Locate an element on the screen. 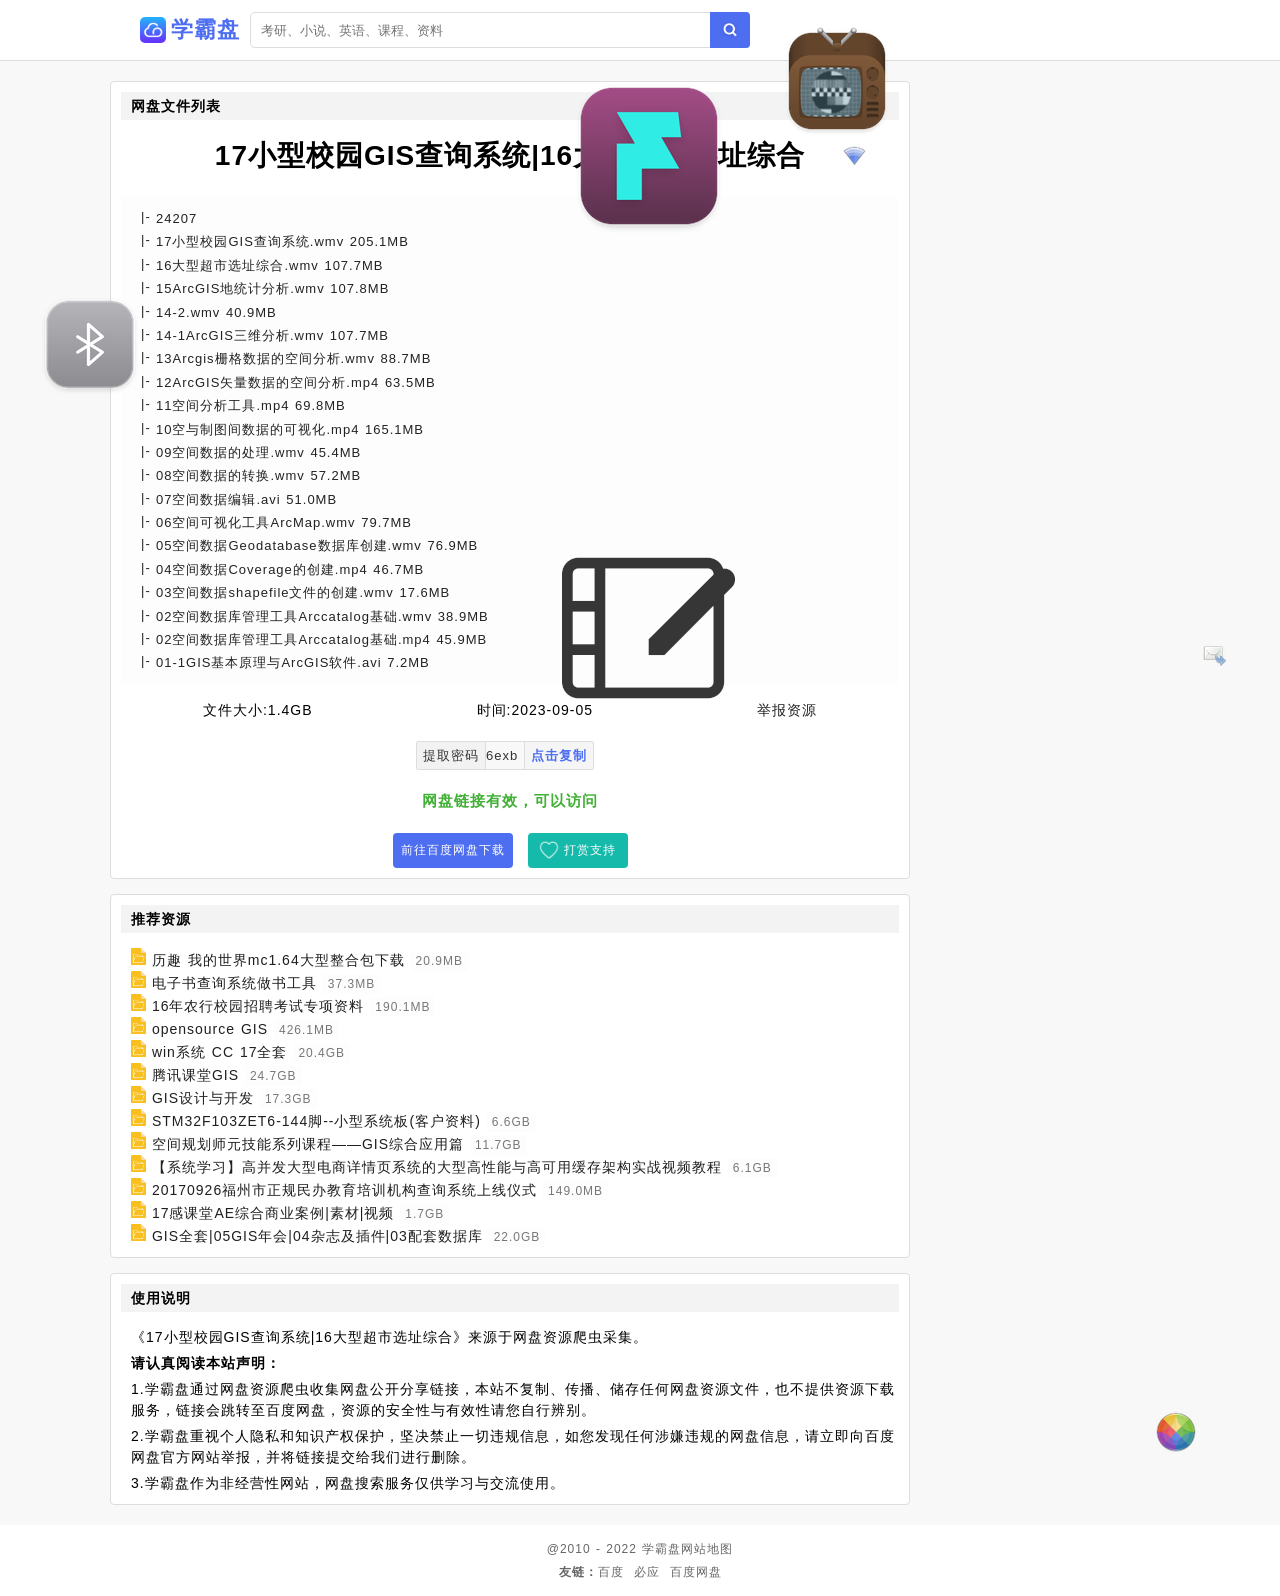  bluetooth is currently disabled or inactive is located at coordinates (90, 346).